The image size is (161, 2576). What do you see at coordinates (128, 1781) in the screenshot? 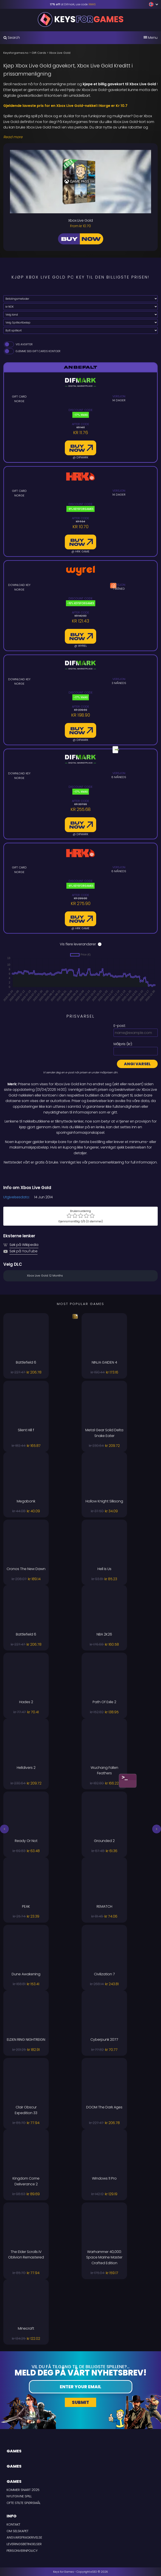
I see `open the terminal application` at bounding box center [128, 1781].